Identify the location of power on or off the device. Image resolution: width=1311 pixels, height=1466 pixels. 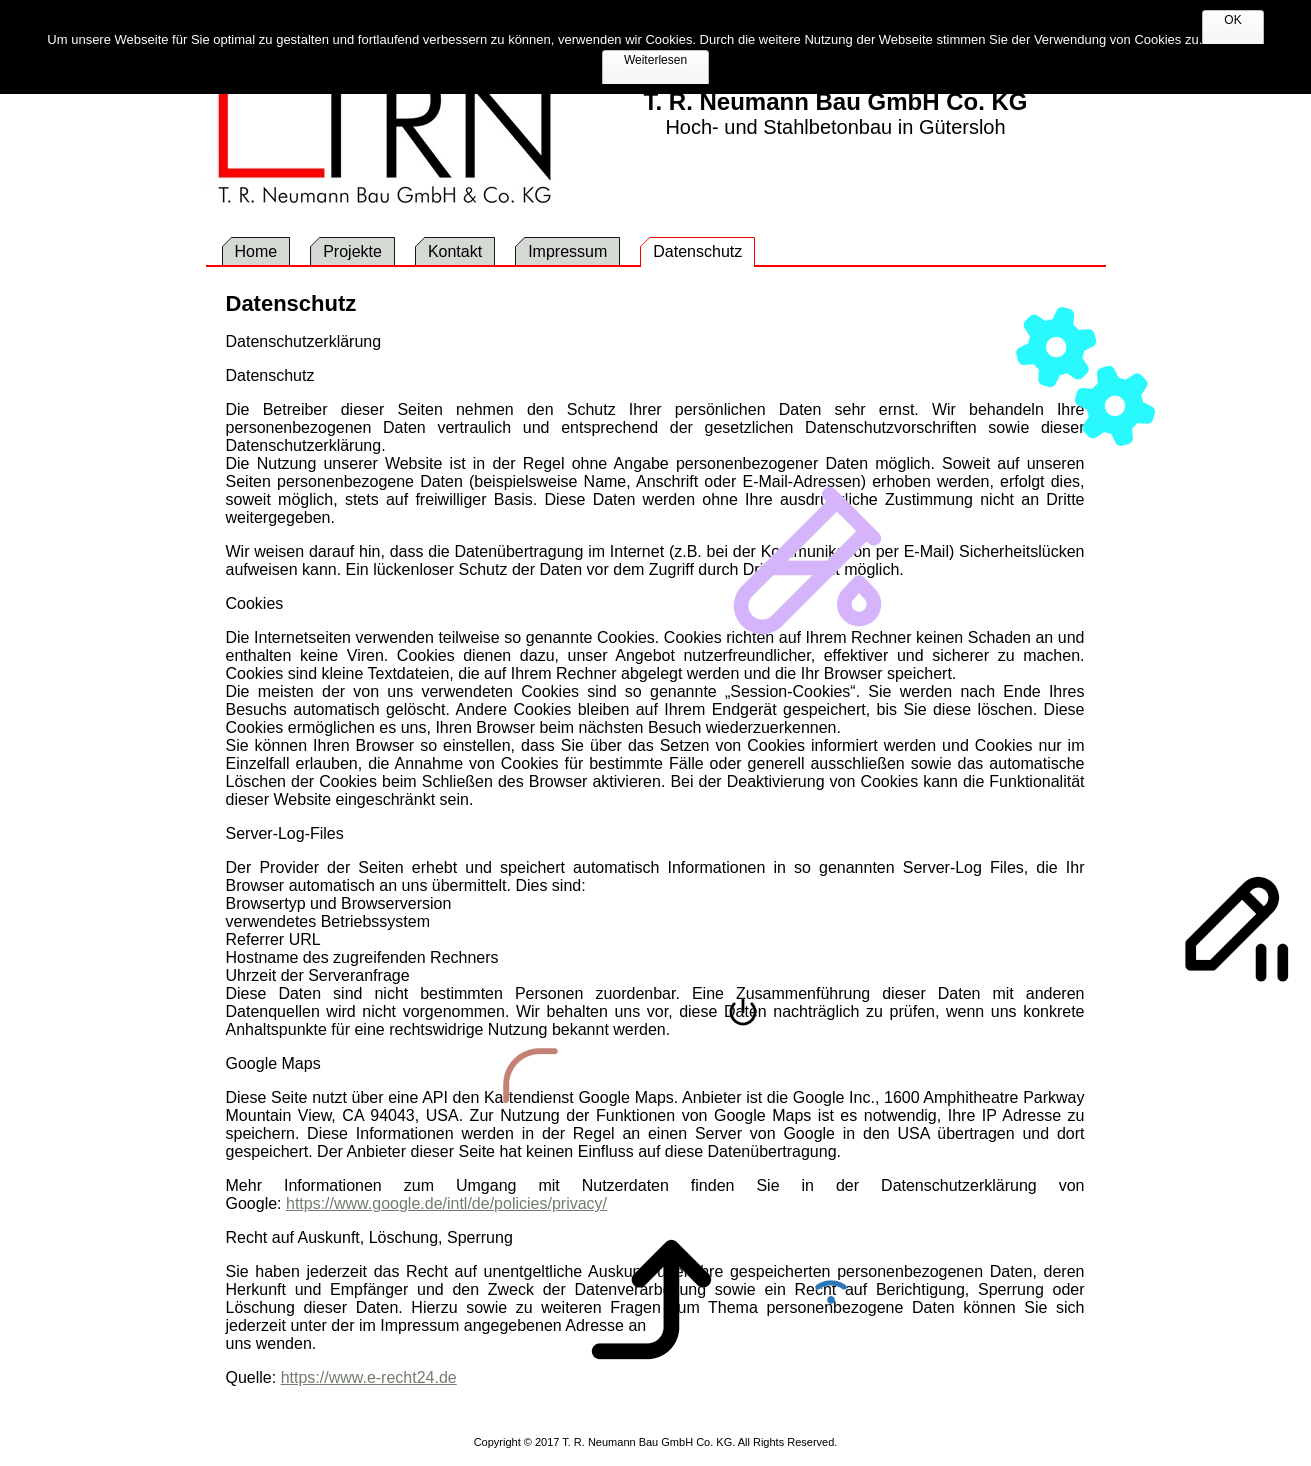
(743, 1012).